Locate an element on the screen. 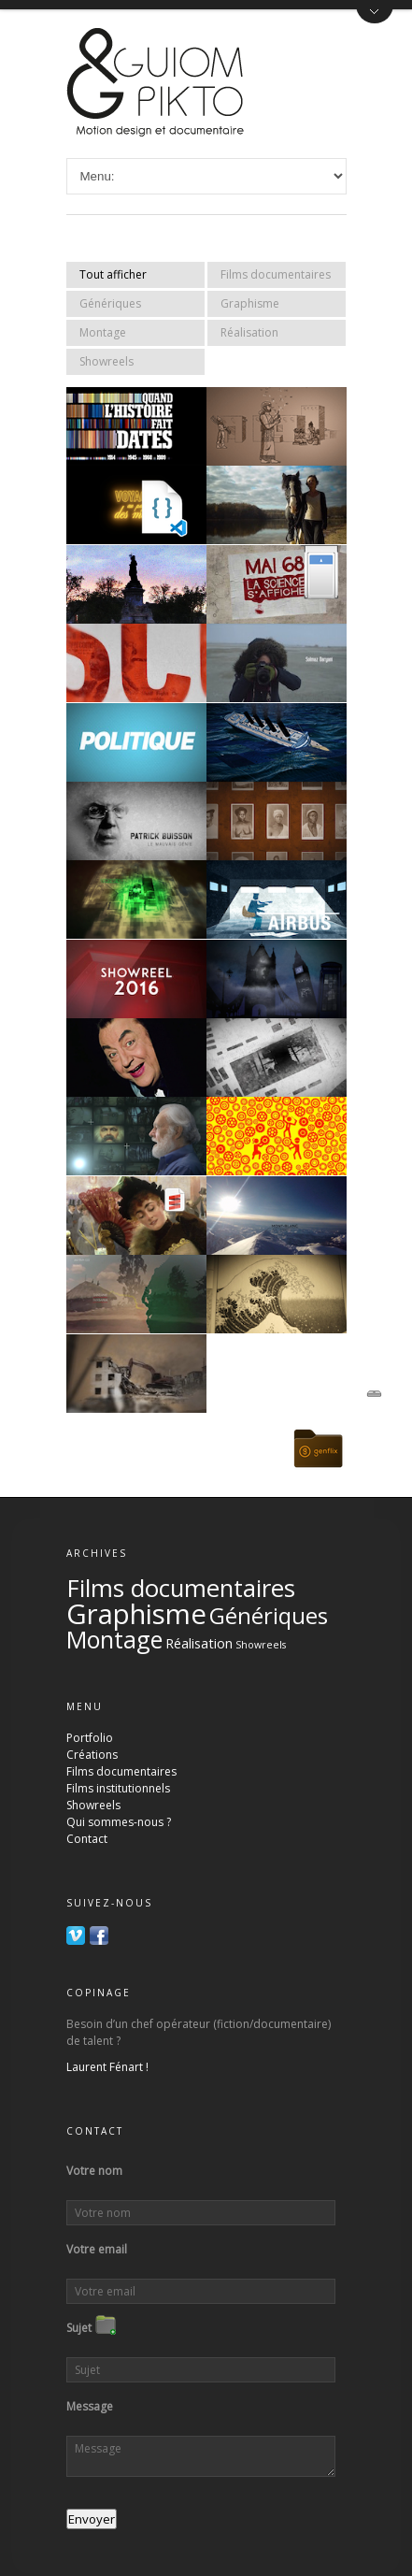 Image resolution: width=412 pixels, height=2576 pixels. indicates a scala source code file is located at coordinates (175, 1200).